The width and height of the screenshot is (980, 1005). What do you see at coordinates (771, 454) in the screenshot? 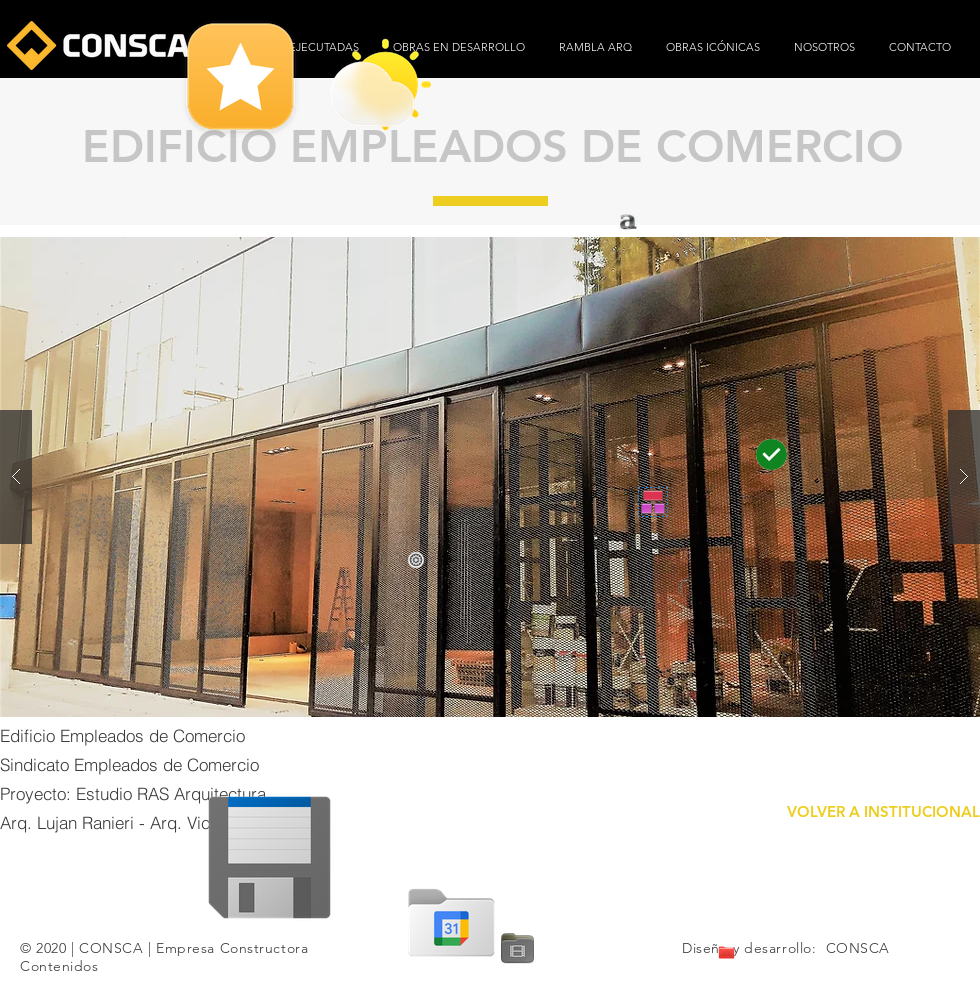
I see `confirm or accept an action` at bounding box center [771, 454].